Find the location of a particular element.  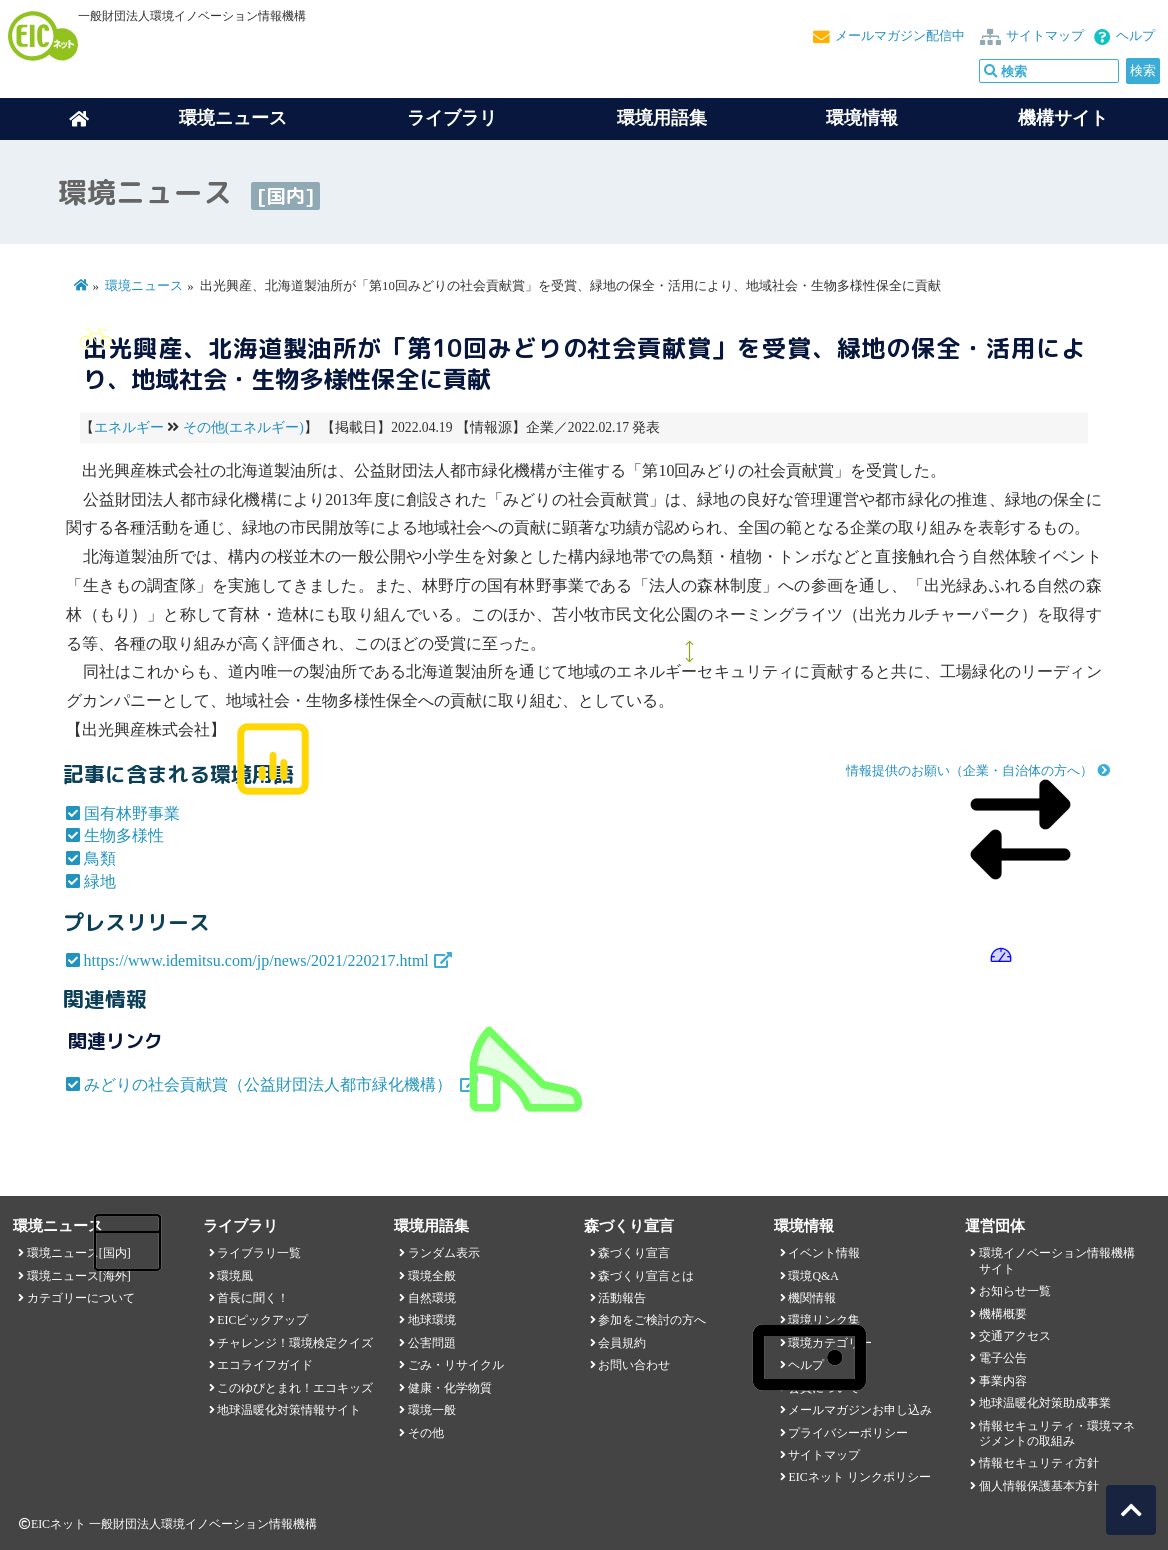

adjust height or vertical size is located at coordinates (689, 651).